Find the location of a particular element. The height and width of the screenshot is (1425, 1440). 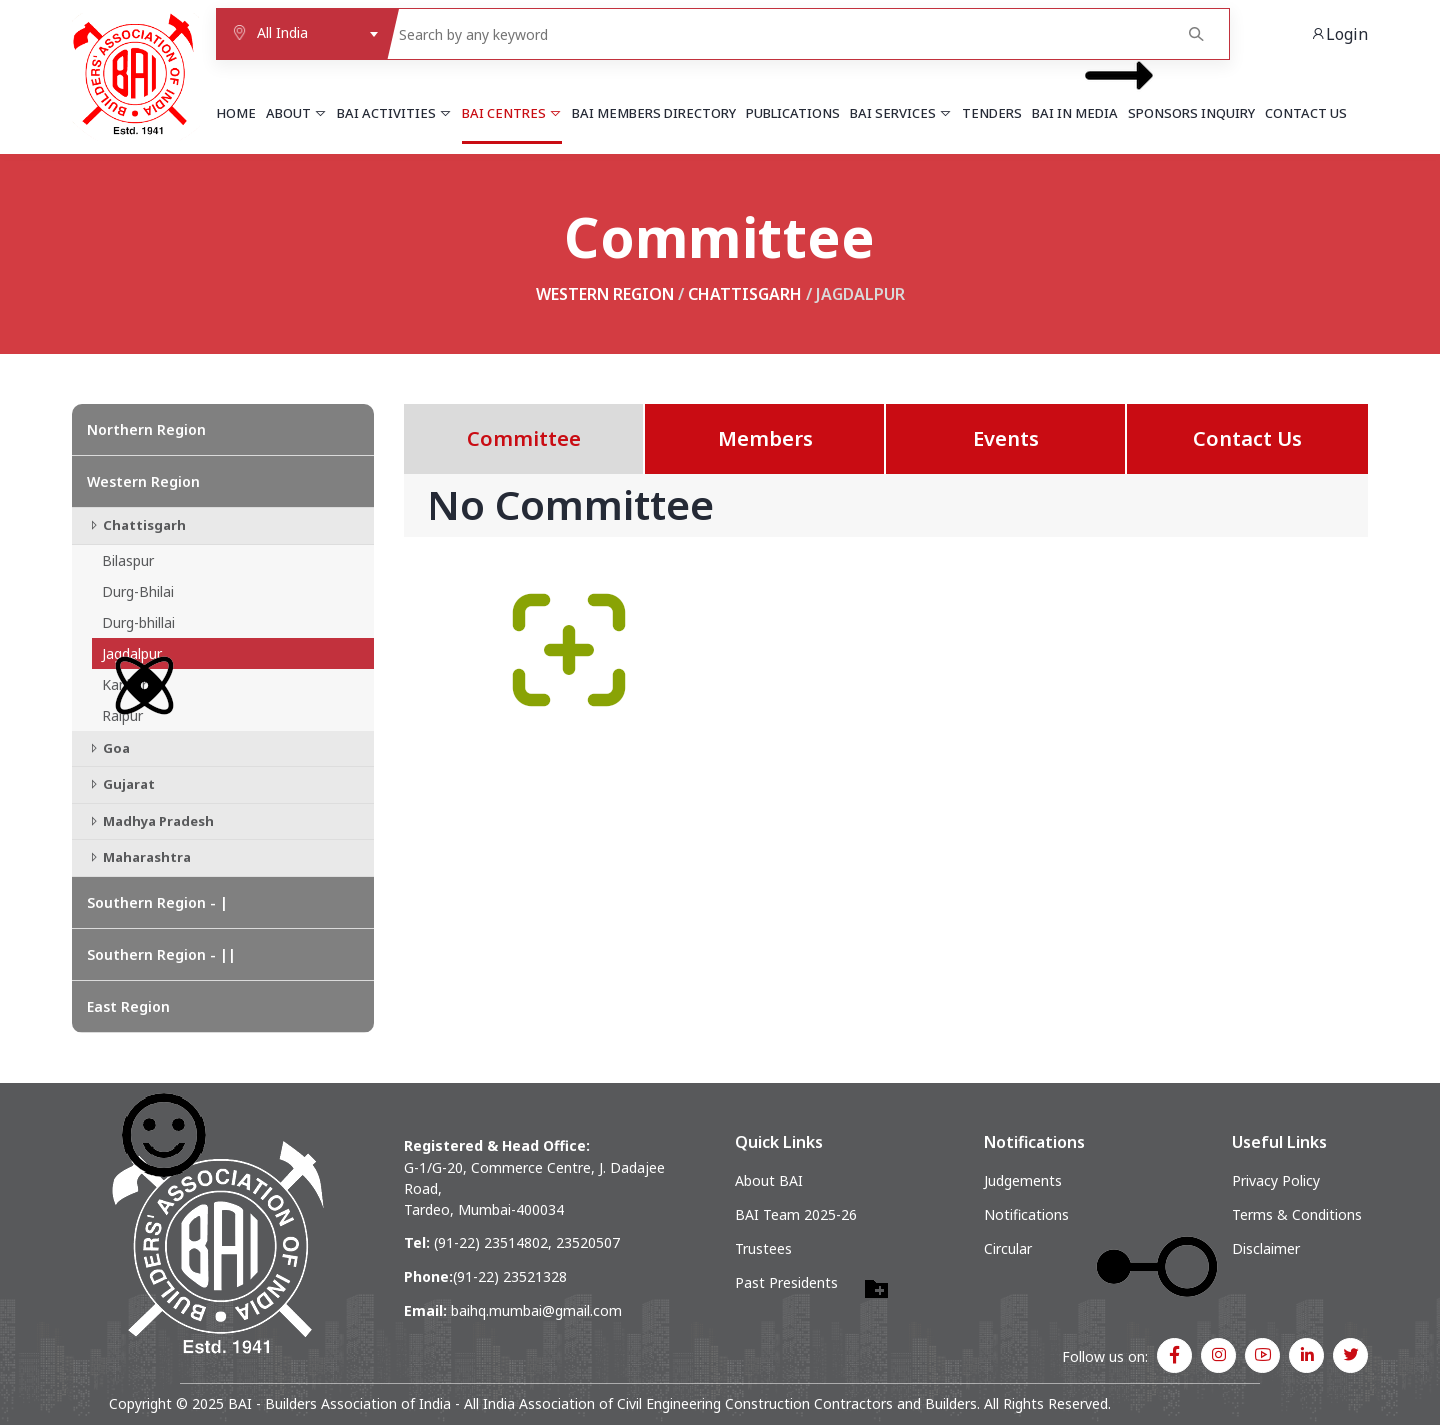

center or focus on current location is located at coordinates (569, 650).